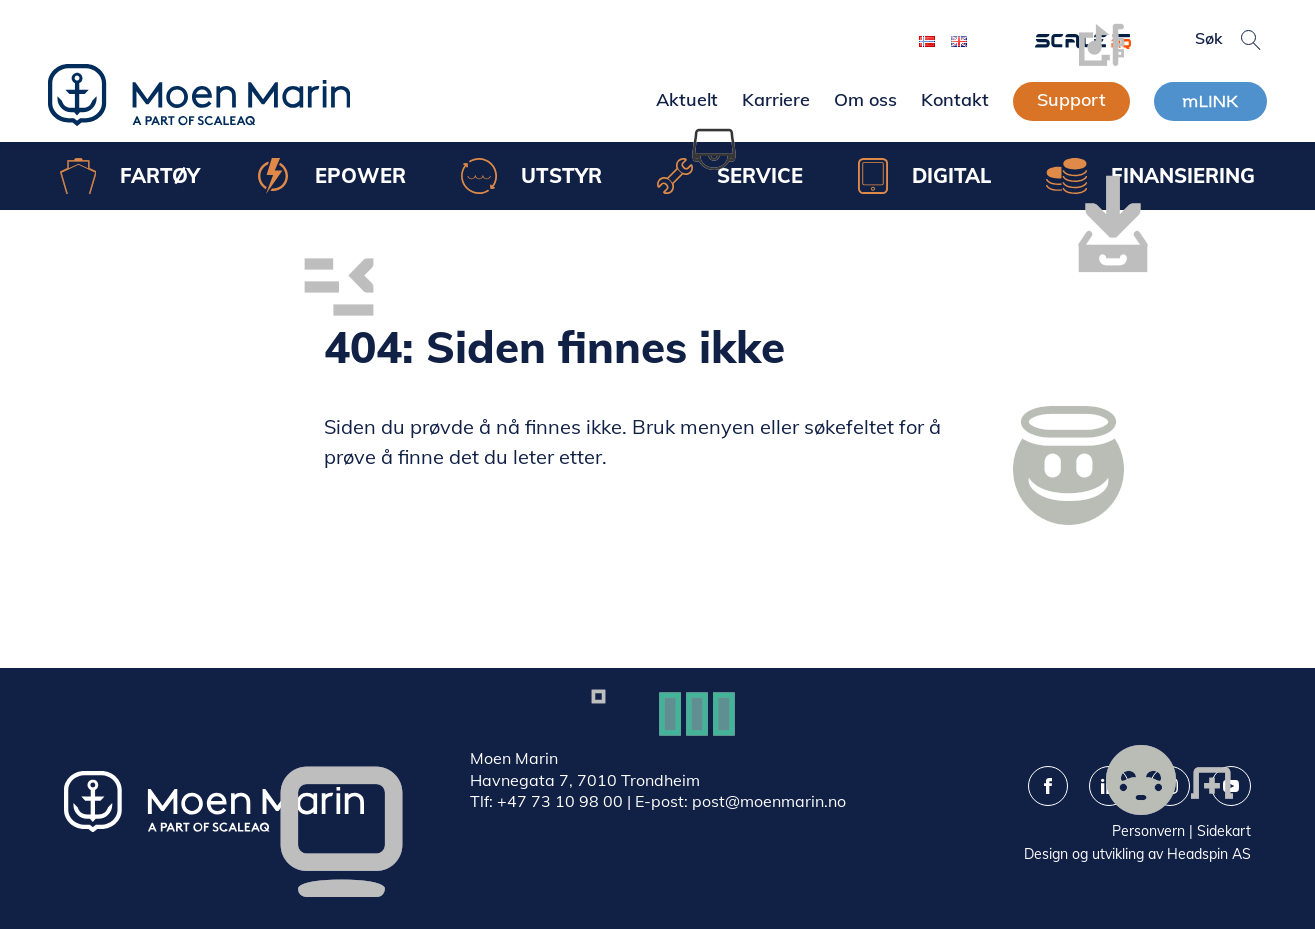 This screenshot has width=1315, height=929. I want to click on access computer or desktop settings, so click(341, 827).